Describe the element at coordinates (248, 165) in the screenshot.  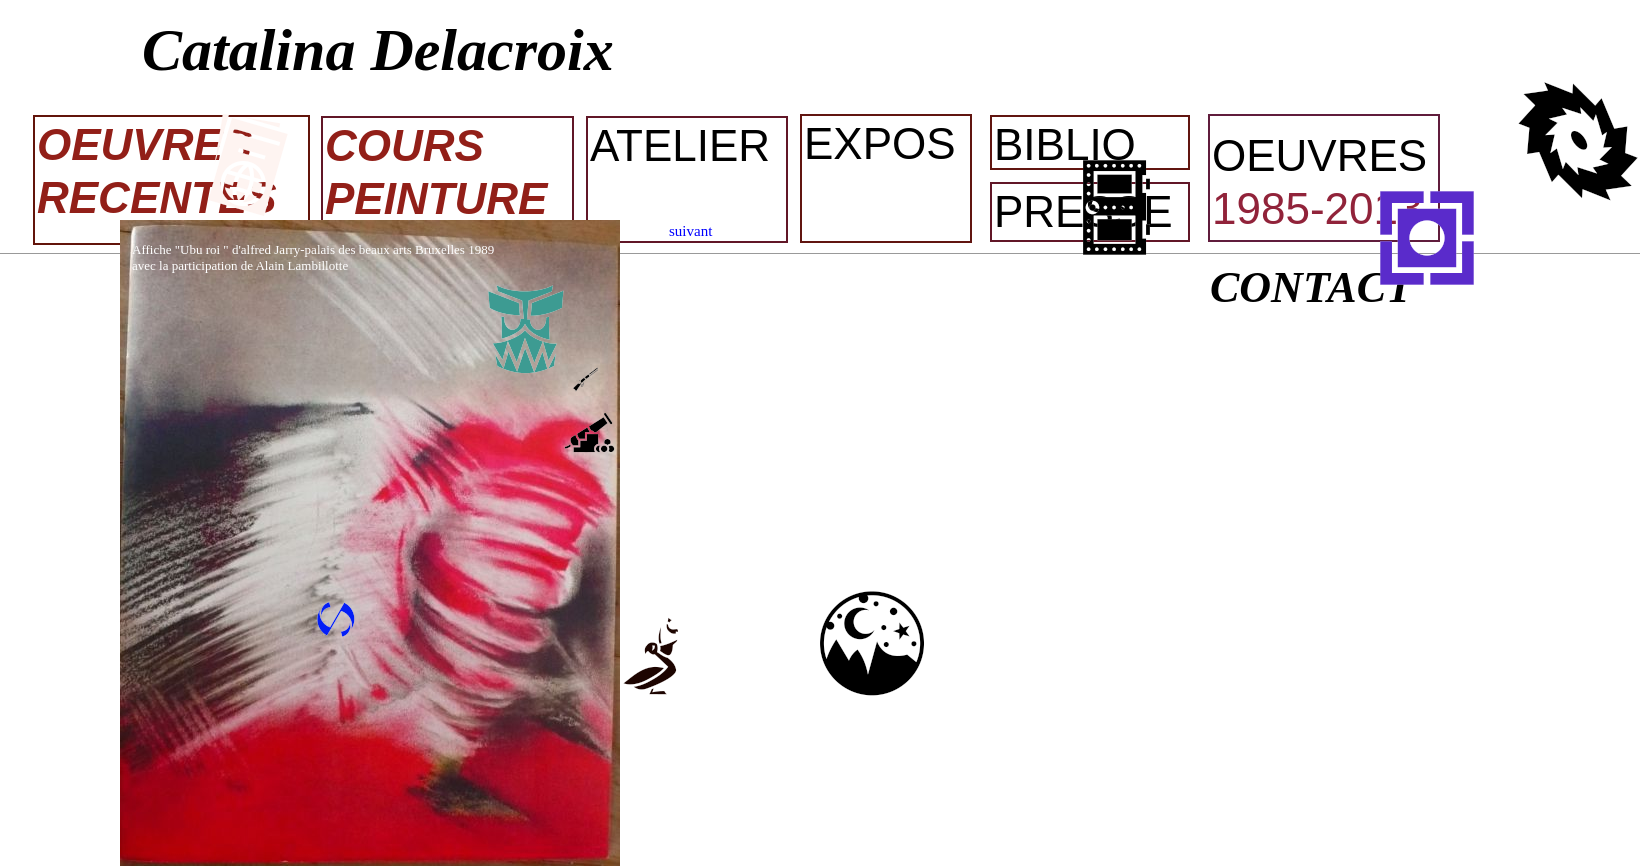
I see `view passport or travel documents` at that location.